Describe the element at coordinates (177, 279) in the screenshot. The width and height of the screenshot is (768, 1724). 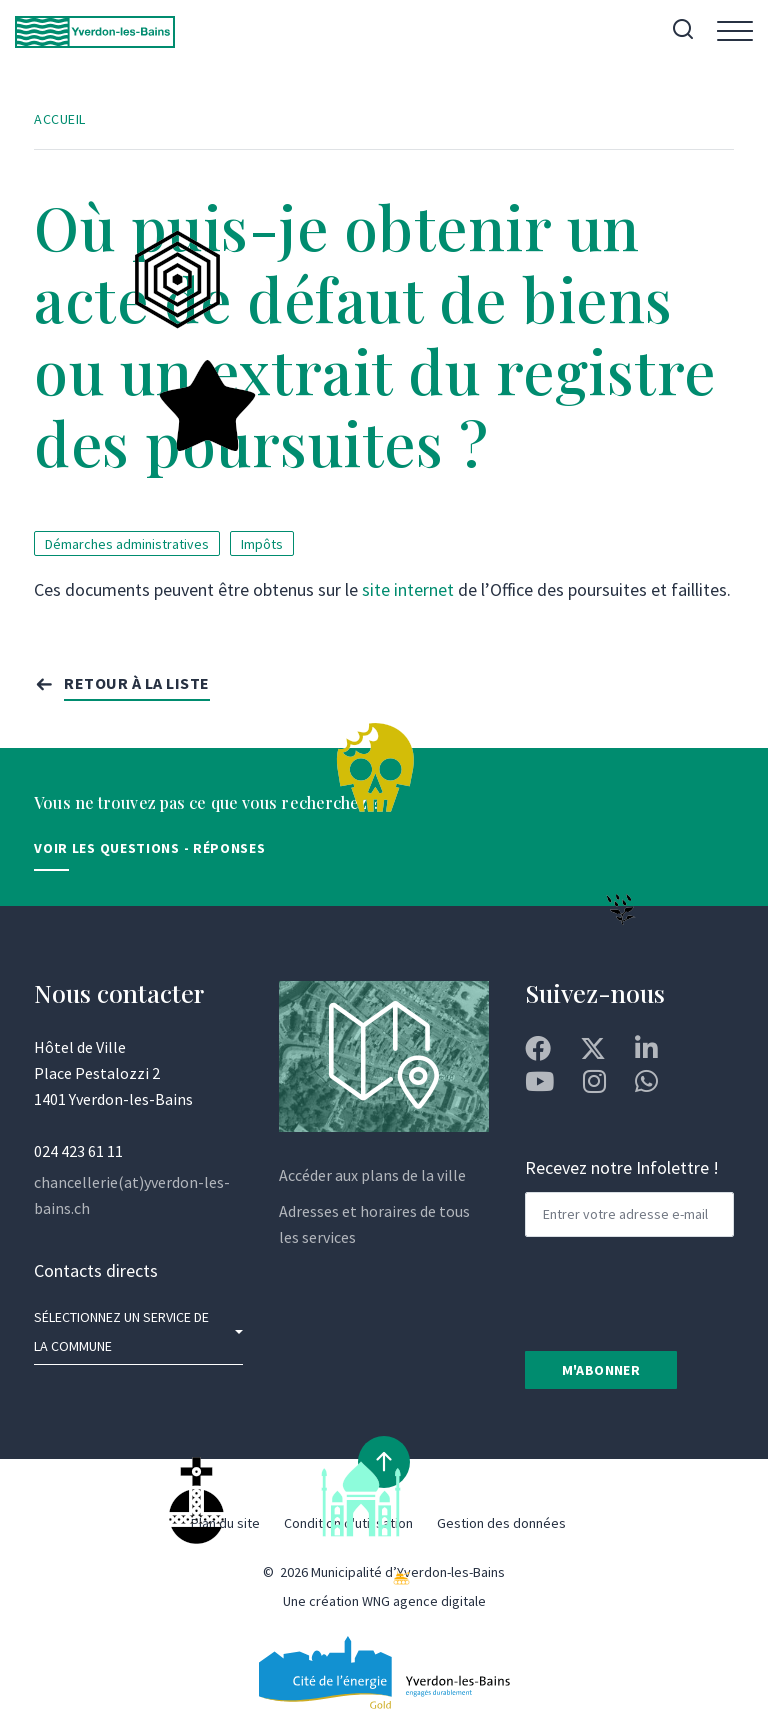
I see `access layered or nested game structures` at that location.